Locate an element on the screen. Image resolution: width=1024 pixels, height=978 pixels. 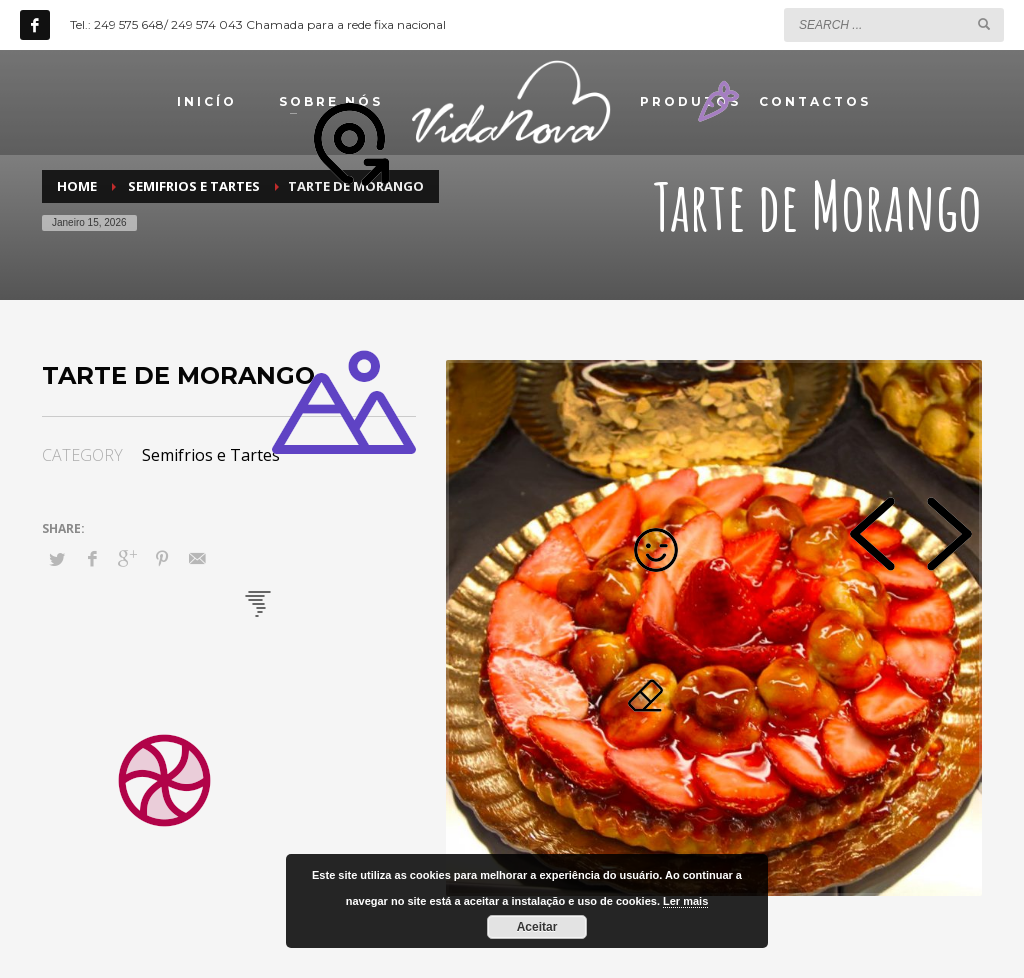
view landscape or nature photos is located at coordinates (344, 409).